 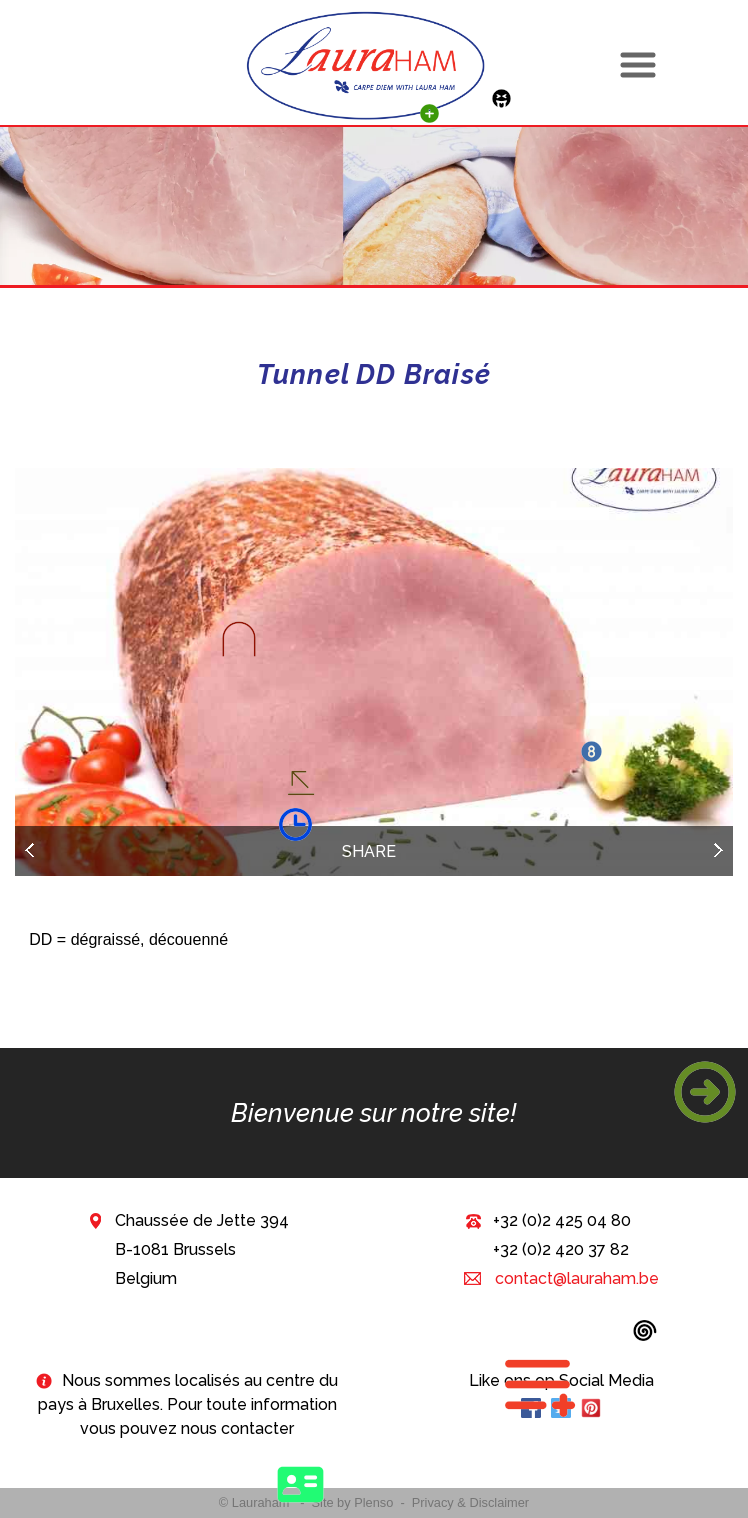 What do you see at coordinates (300, 1484) in the screenshot?
I see `view contact details` at bounding box center [300, 1484].